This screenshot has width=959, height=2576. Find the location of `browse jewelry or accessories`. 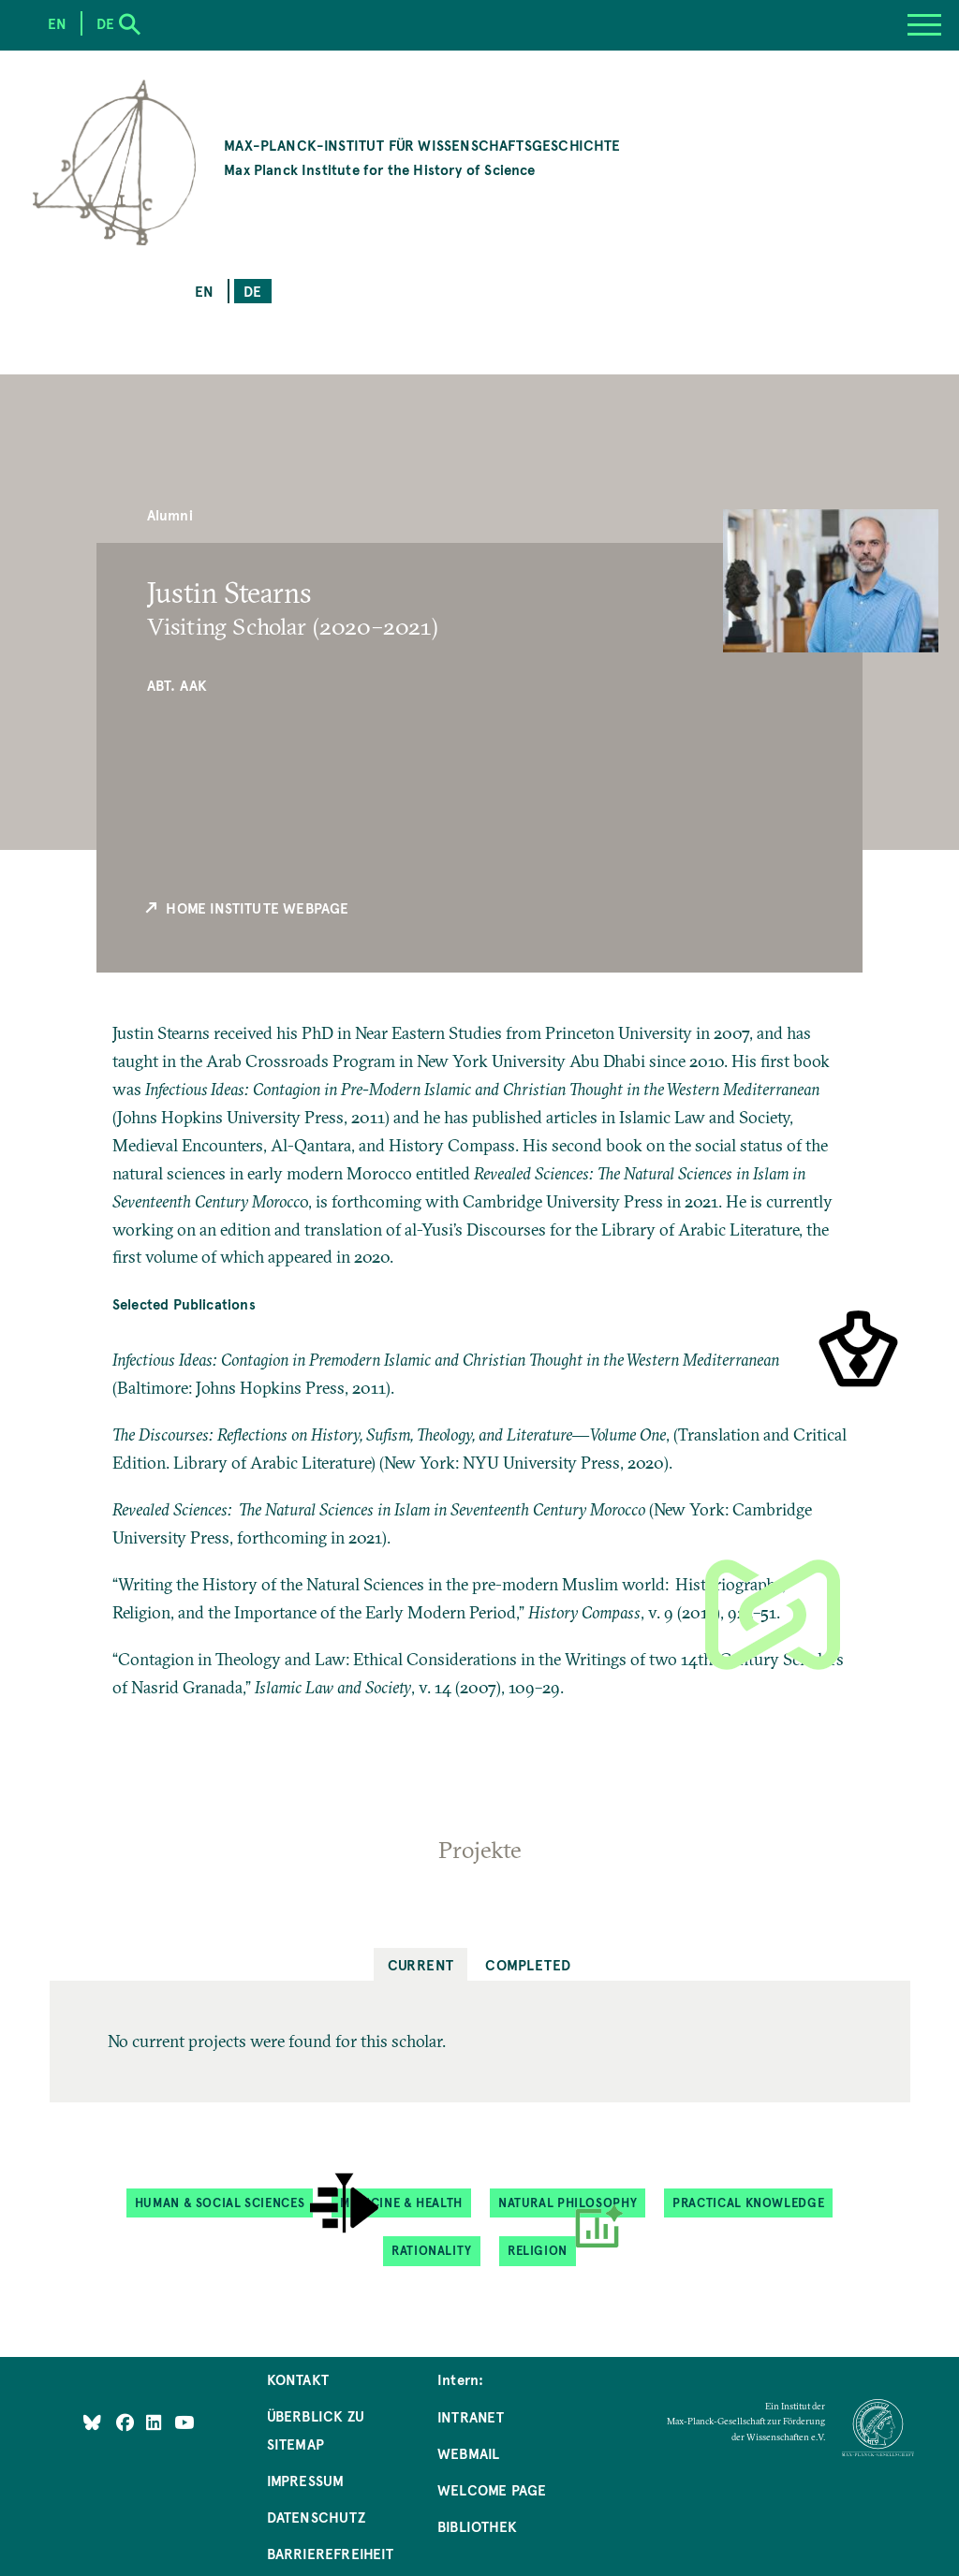

browse jewelry or accessories is located at coordinates (858, 1351).